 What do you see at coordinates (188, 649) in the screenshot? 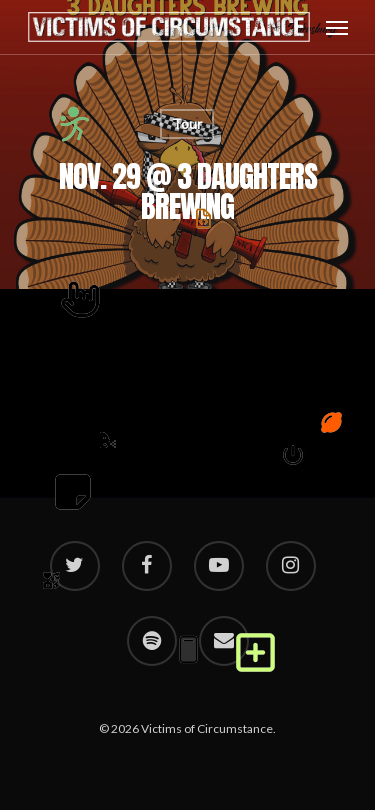
I see `mobile device with speaker enabled` at bounding box center [188, 649].